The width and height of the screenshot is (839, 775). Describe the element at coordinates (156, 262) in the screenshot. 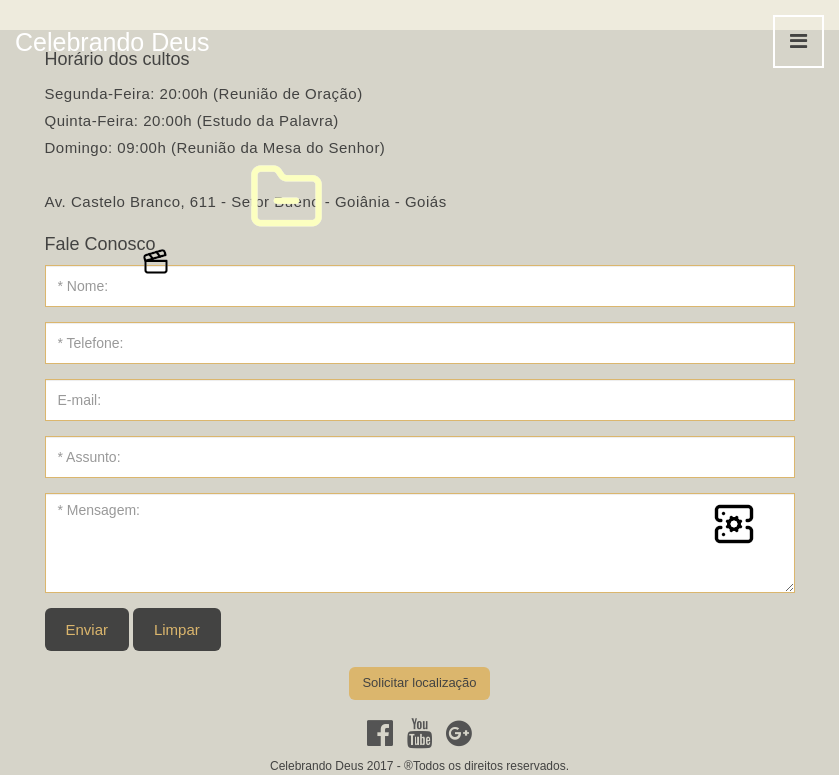

I see `access video or movie content` at that location.